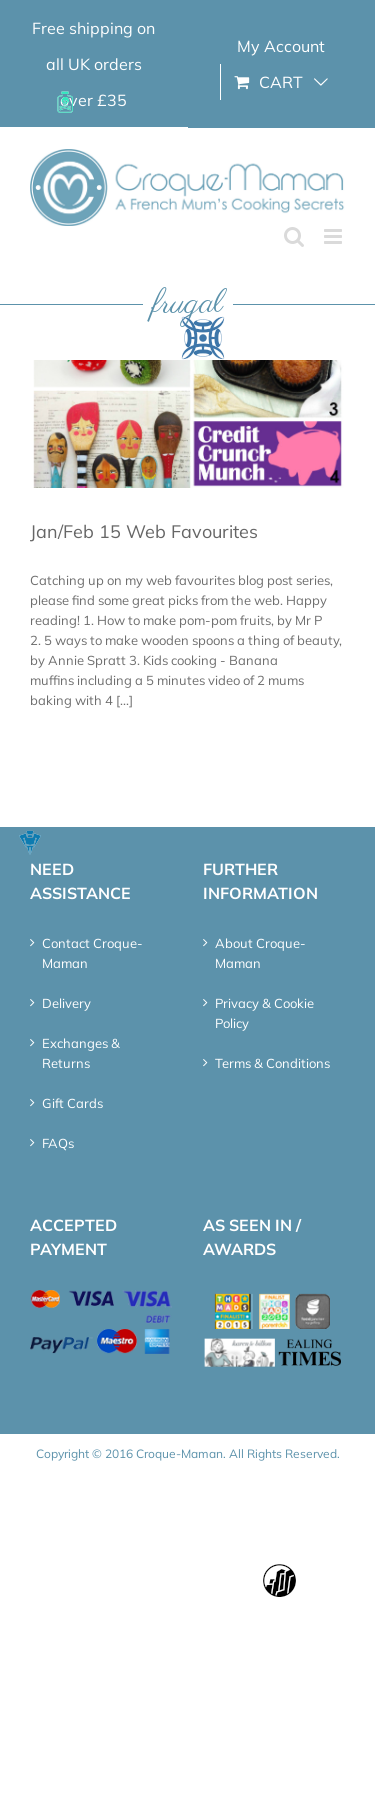 The height and width of the screenshot is (1808, 375). What do you see at coordinates (279, 1580) in the screenshot?
I see `navigate to rocky terrain or mountain area in game` at bounding box center [279, 1580].